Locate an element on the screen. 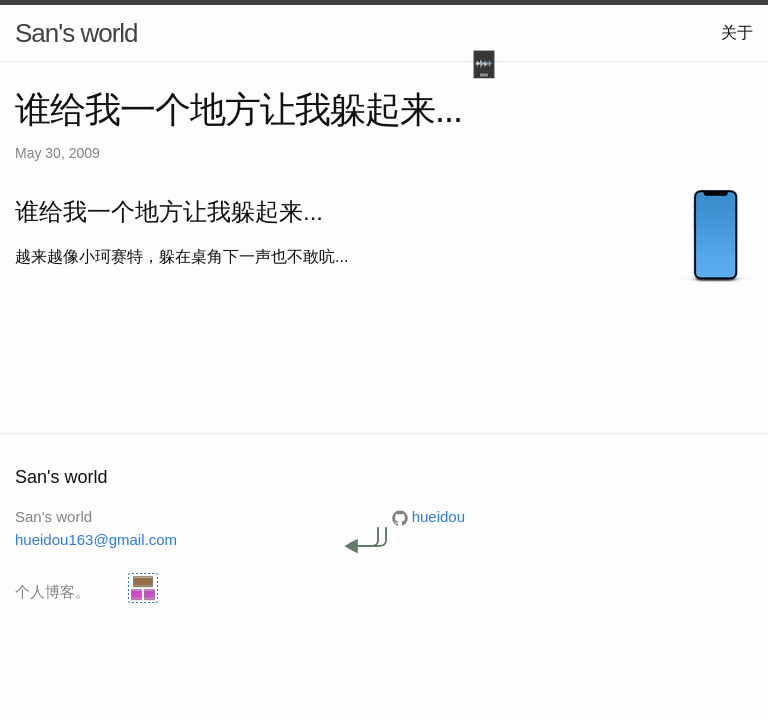 The height and width of the screenshot is (720, 768). reply to all recipients in an email thread is located at coordinates (365, 537).